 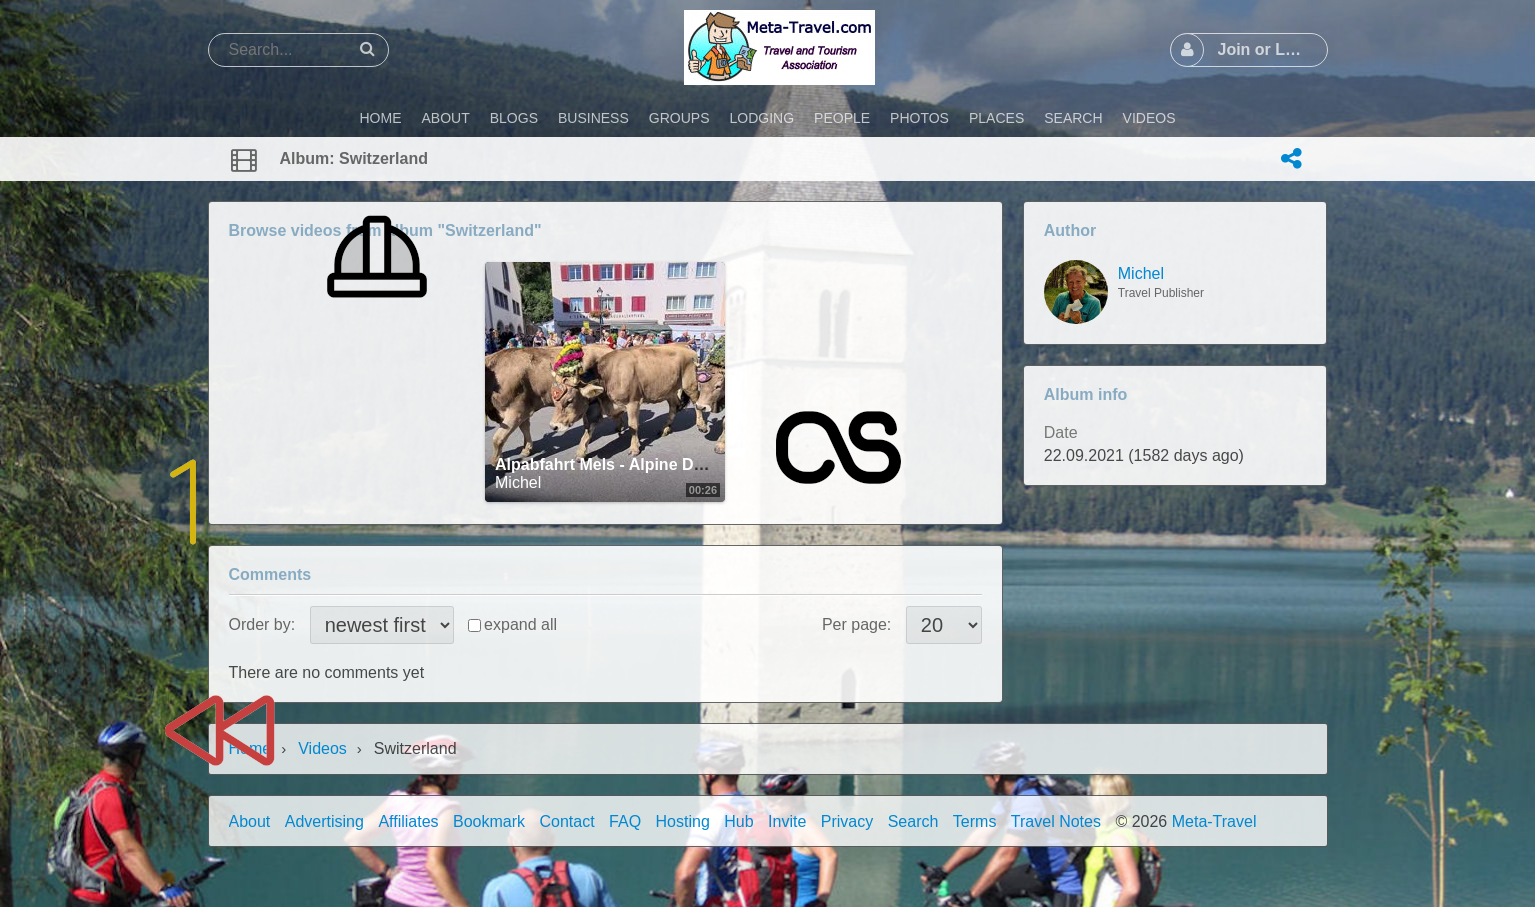 I want to click on rewind media or skip backward, so click(x=223, y=730).